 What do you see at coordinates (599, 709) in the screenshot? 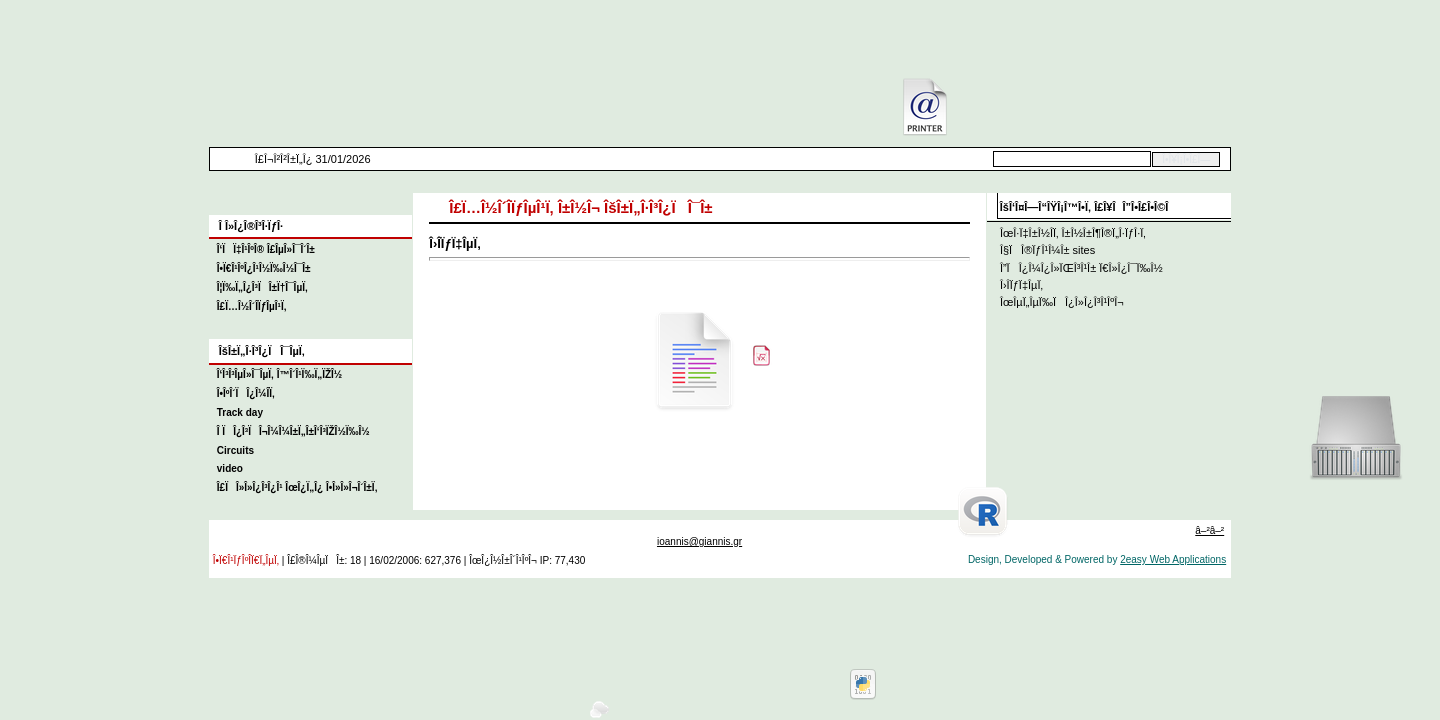
I see `indicates cloudy weather conditions` at bounding box center [599, 709].